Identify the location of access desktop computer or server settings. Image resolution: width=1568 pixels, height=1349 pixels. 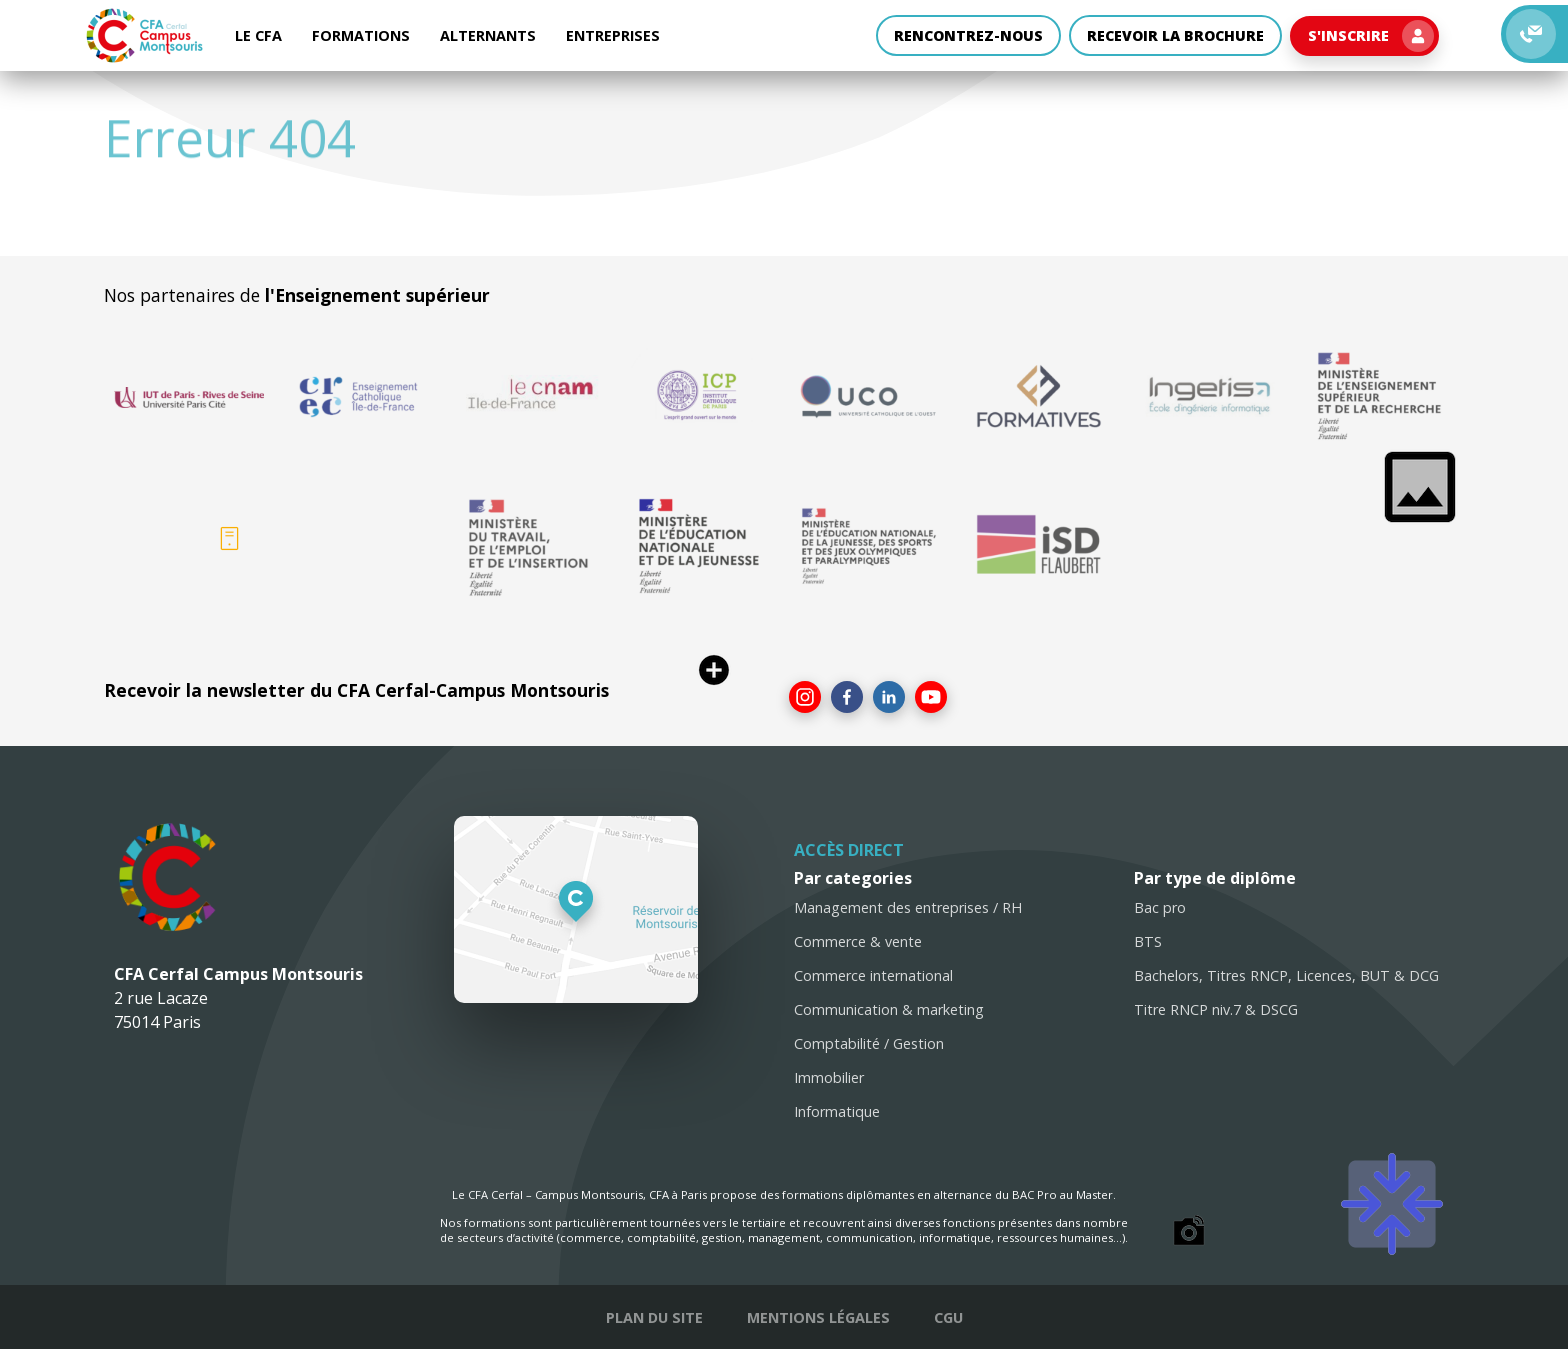
(229, 538).